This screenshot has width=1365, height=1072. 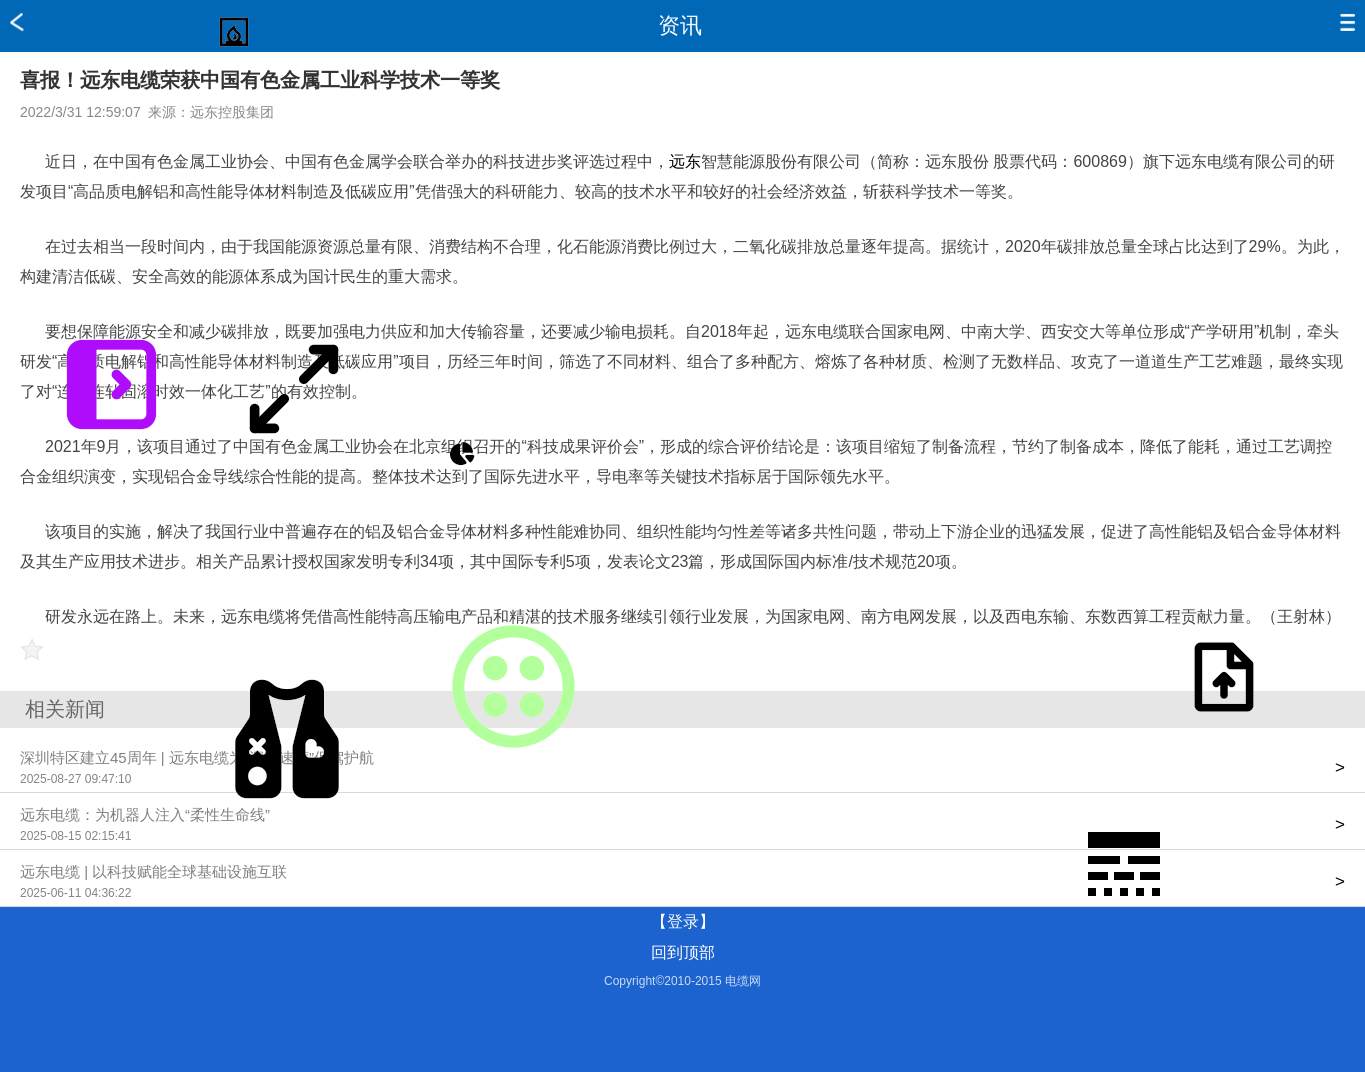 I want to click on expand to fullscreen mode, so click(x=294, y=389).